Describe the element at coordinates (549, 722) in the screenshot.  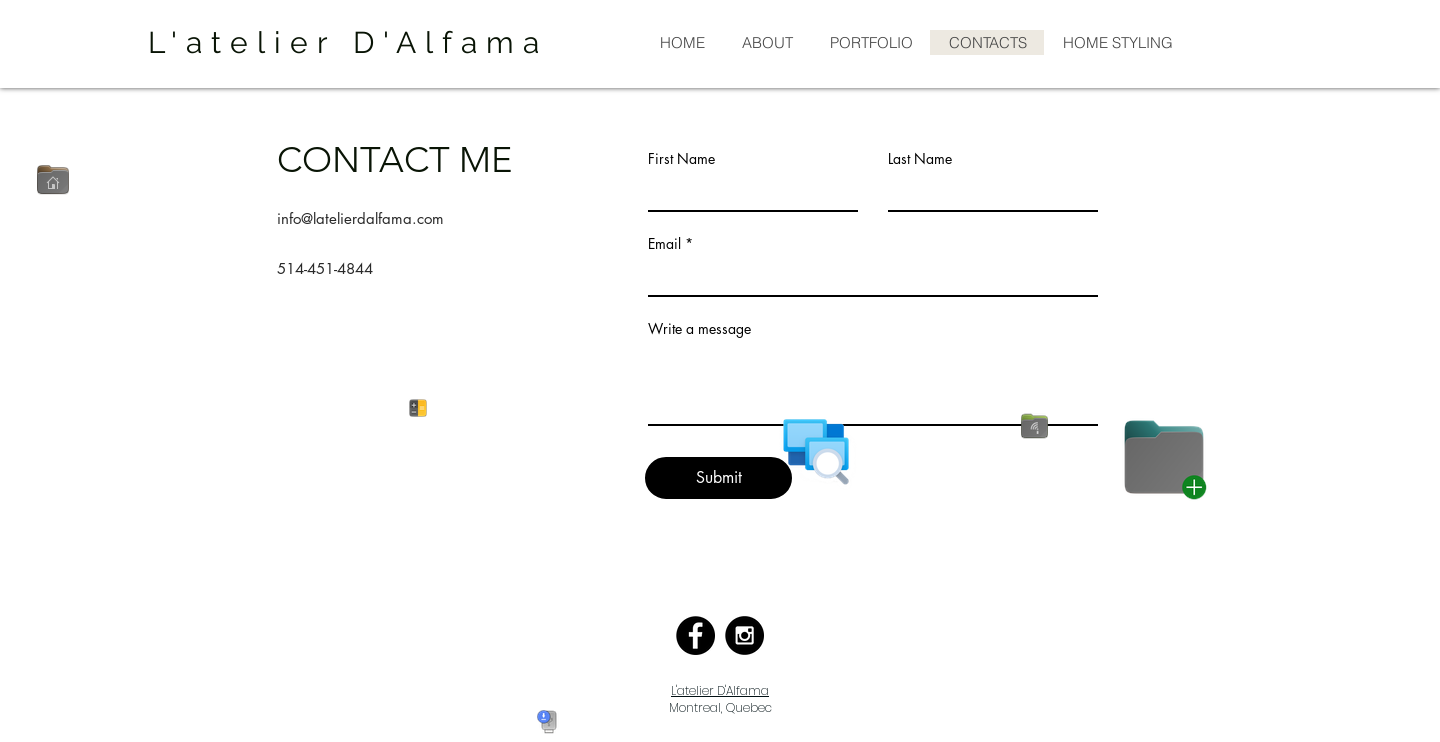
I see `create a bootable USB drive` at that location.